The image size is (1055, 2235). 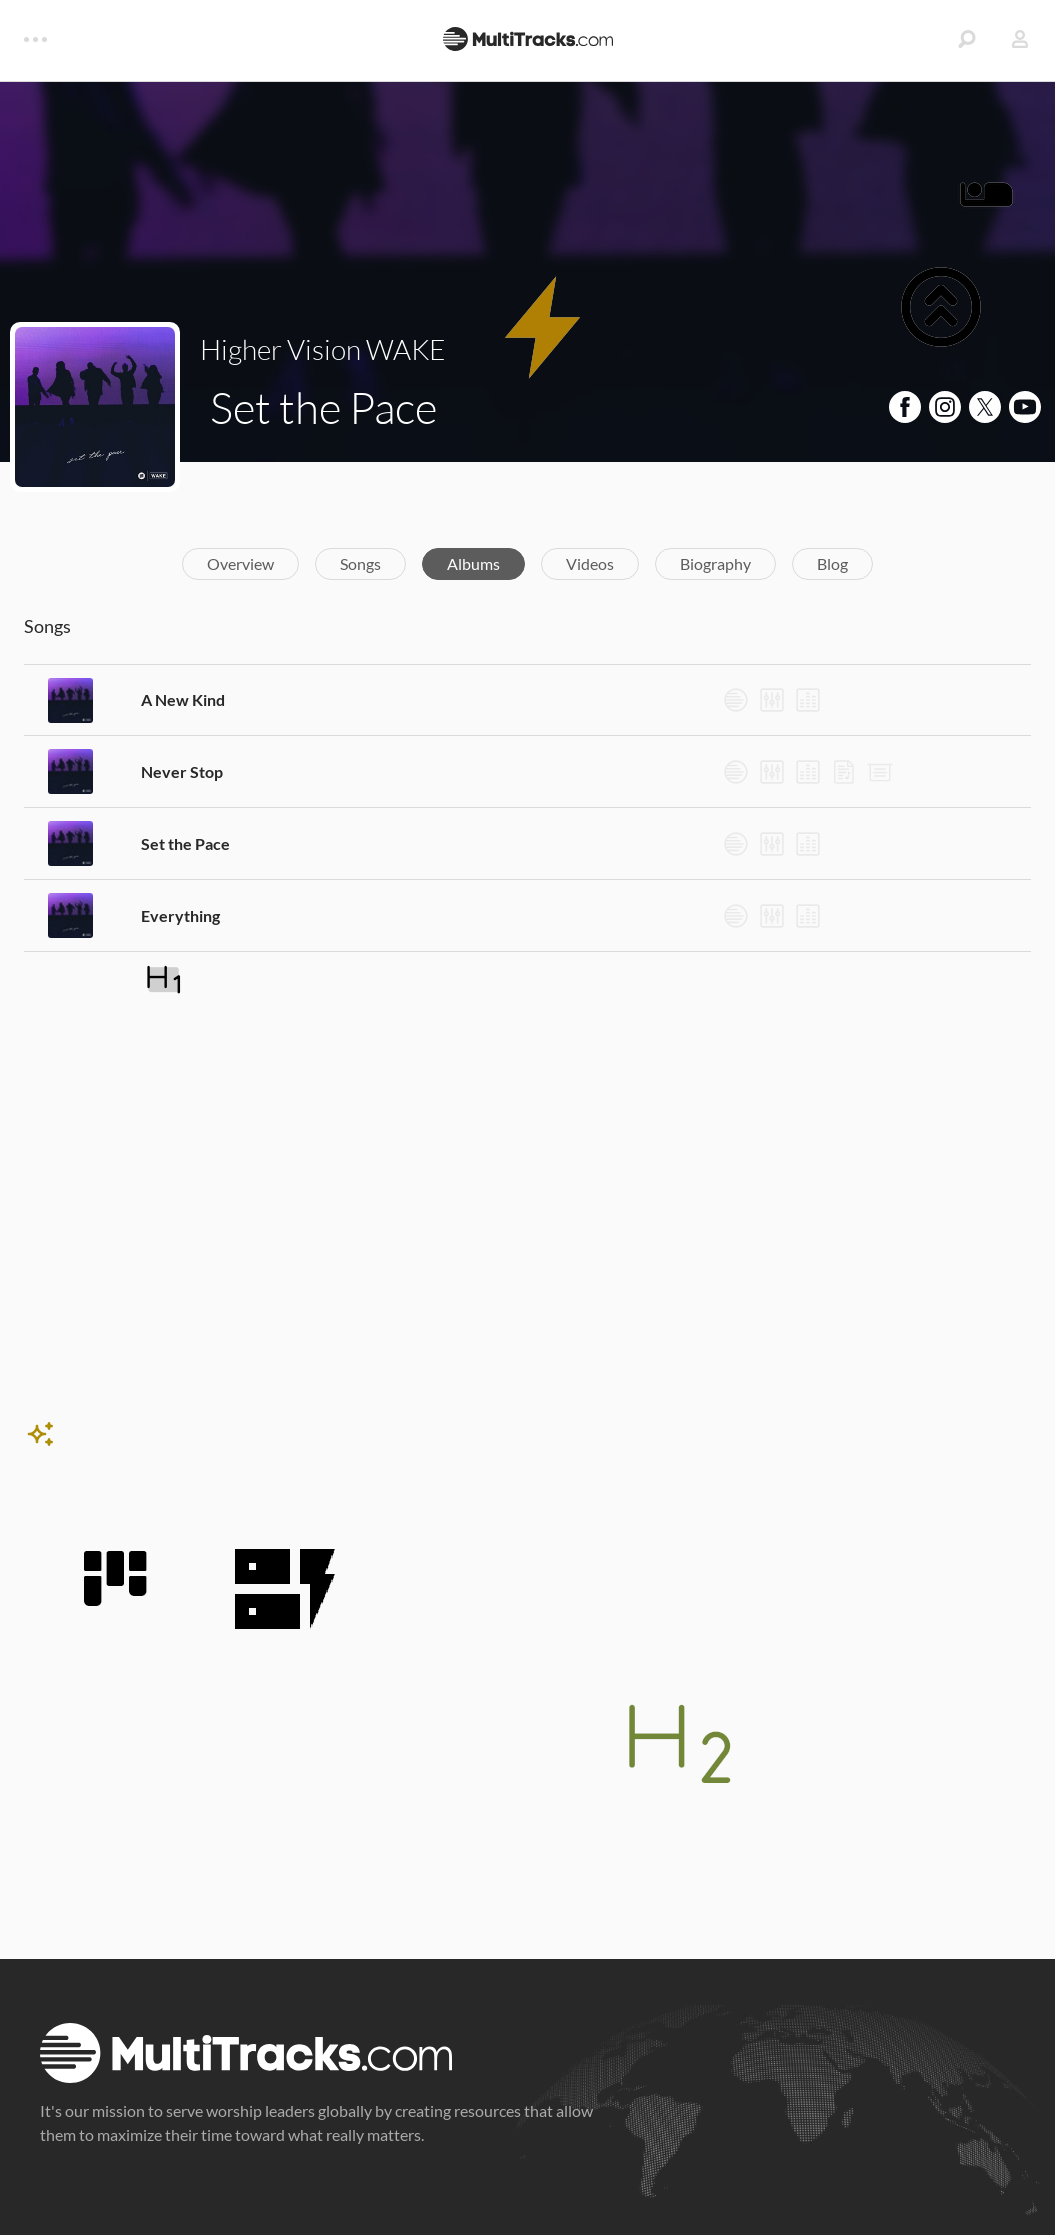 I want to click on indicates AI-generated or enhanced content, so click(x=41, y=1434).